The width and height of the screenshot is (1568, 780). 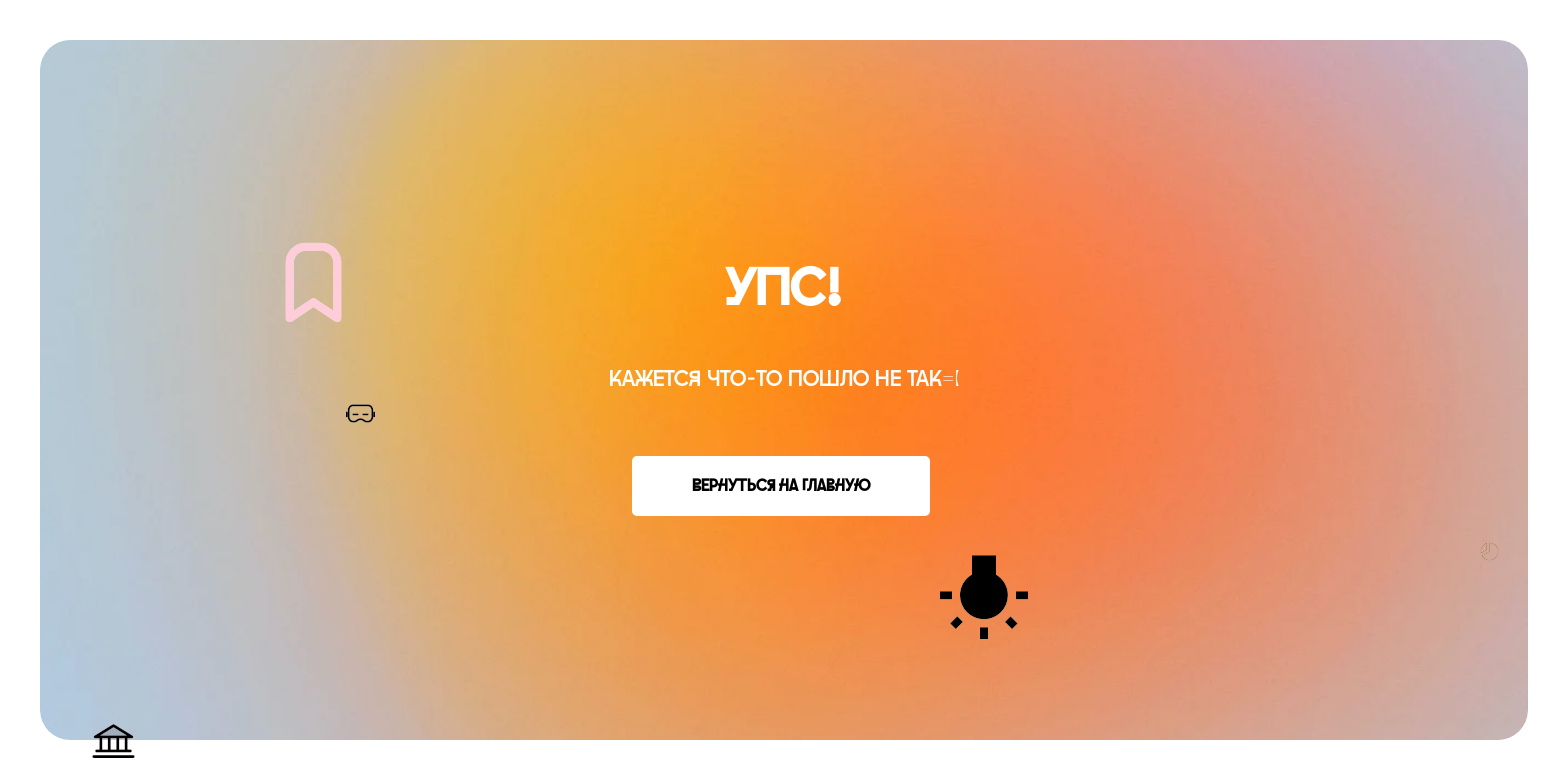 What do you see at coordinates (313, 282) in the screenshot?
I see `save this item for later` at bounding box center [313, 282].